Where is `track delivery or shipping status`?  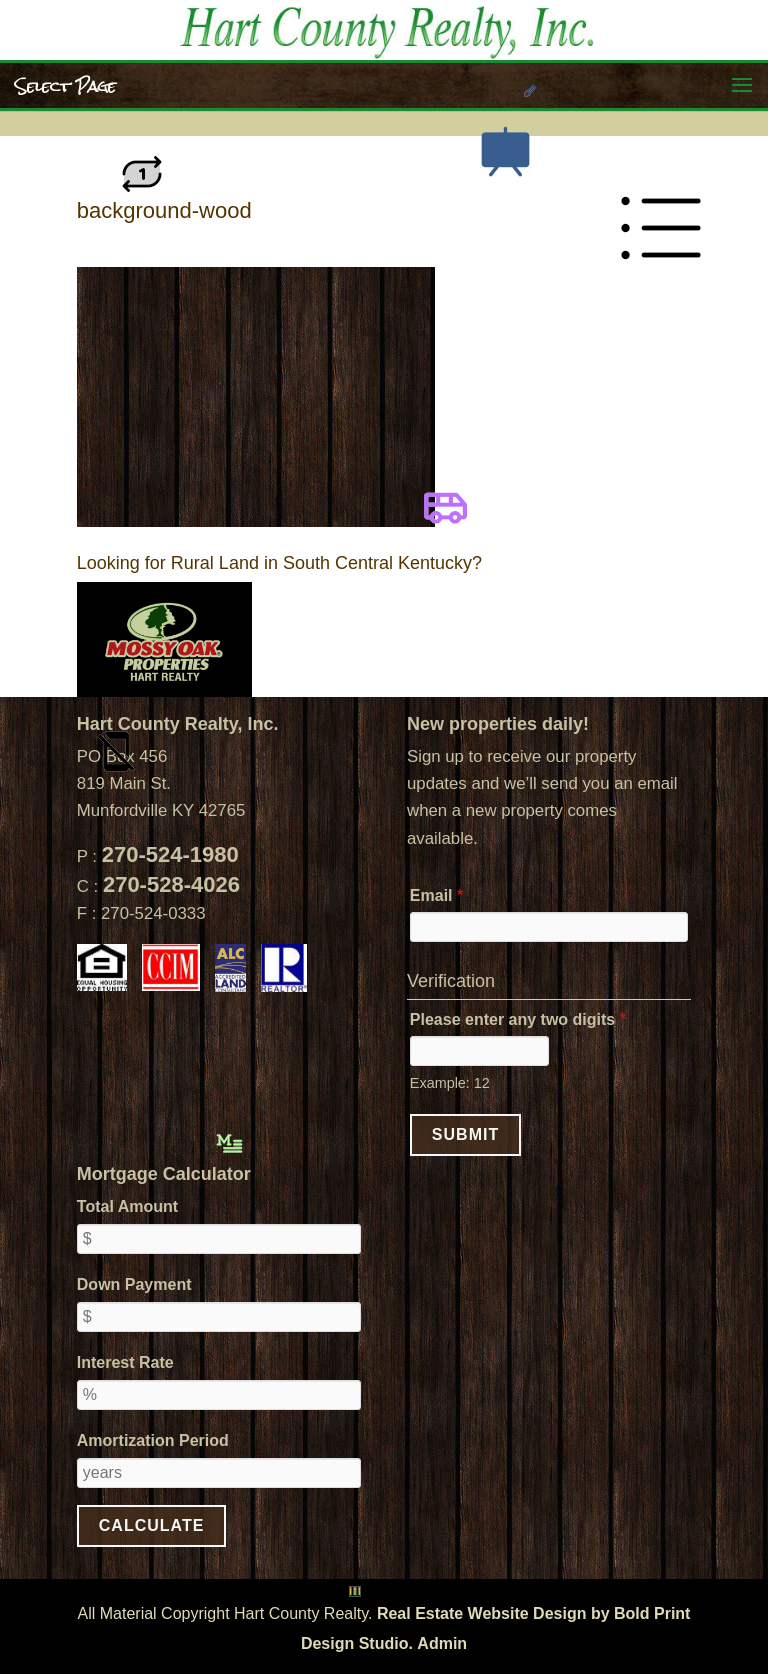 track delivery or shipping status is located at coordinates (444, 507).